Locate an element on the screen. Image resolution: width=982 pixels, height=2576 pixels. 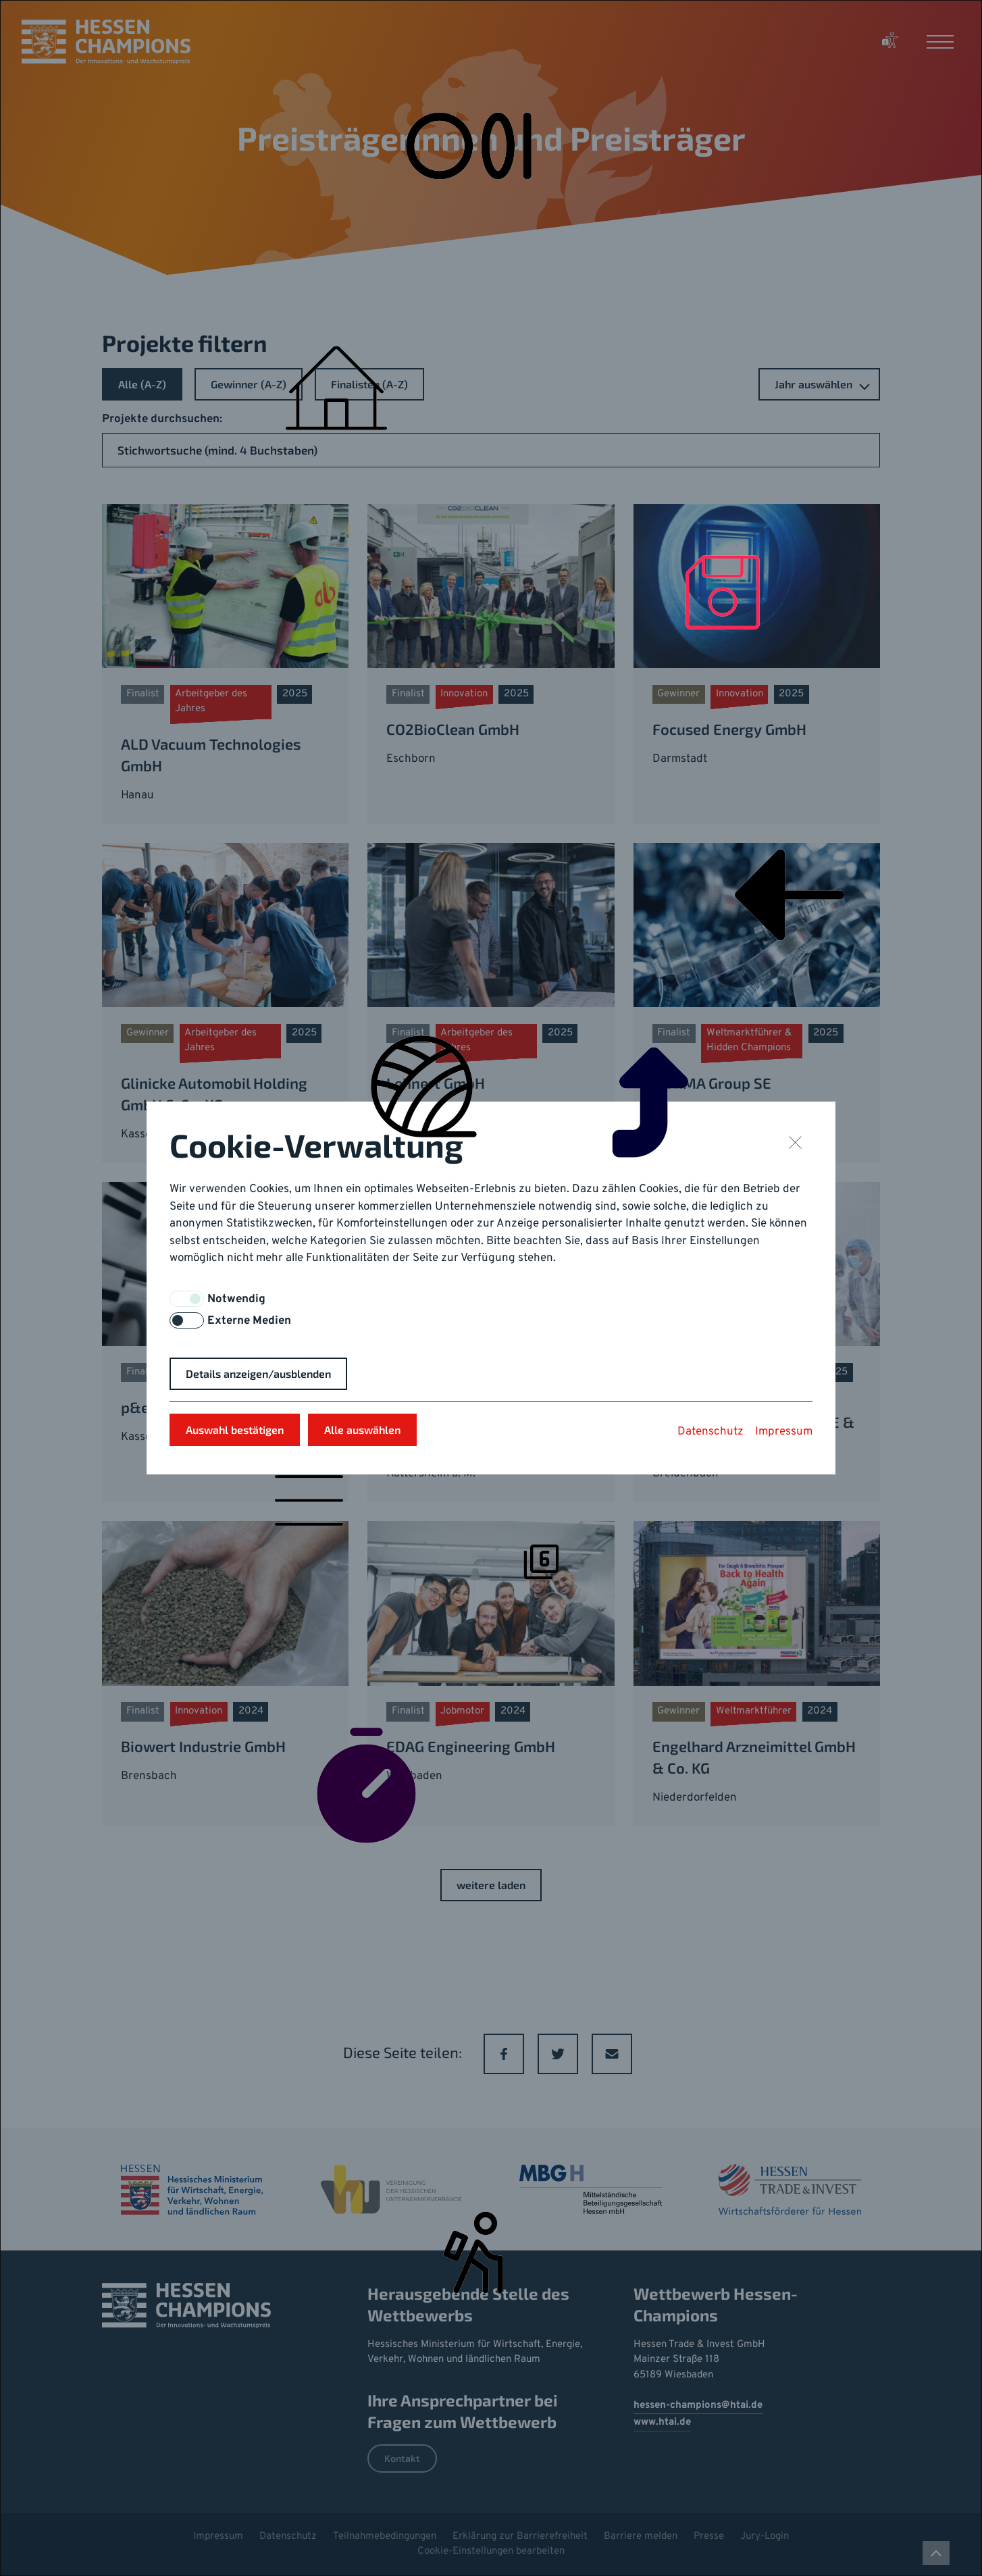
go back to the previous screen is located at coordinates (790, 895).